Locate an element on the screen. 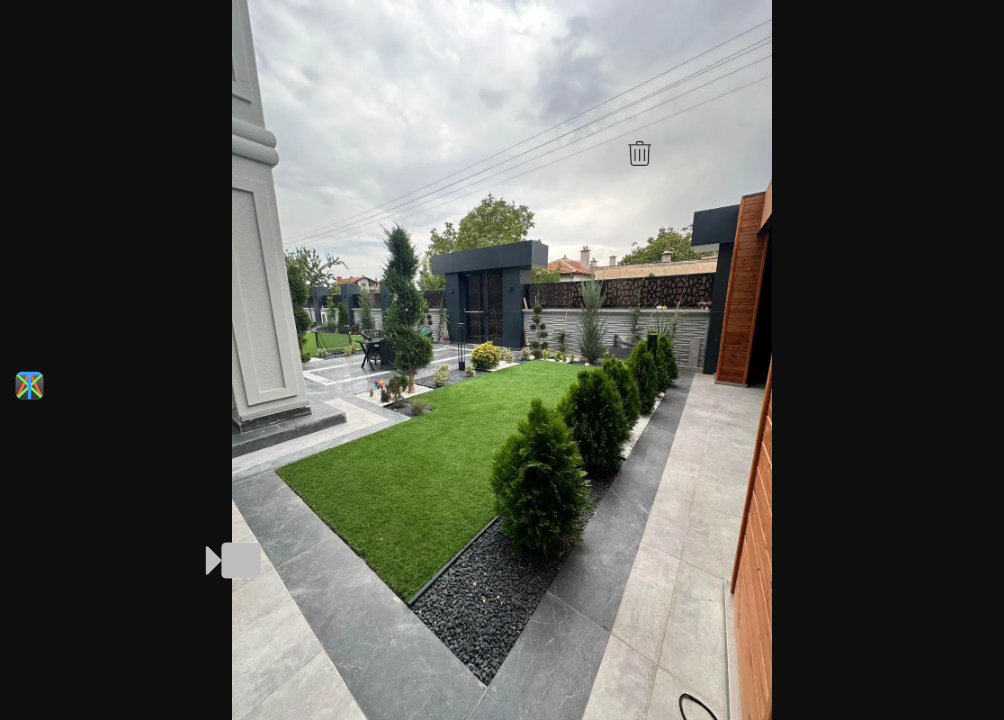  open tixati torrent client is located at coordinates (29, 385).